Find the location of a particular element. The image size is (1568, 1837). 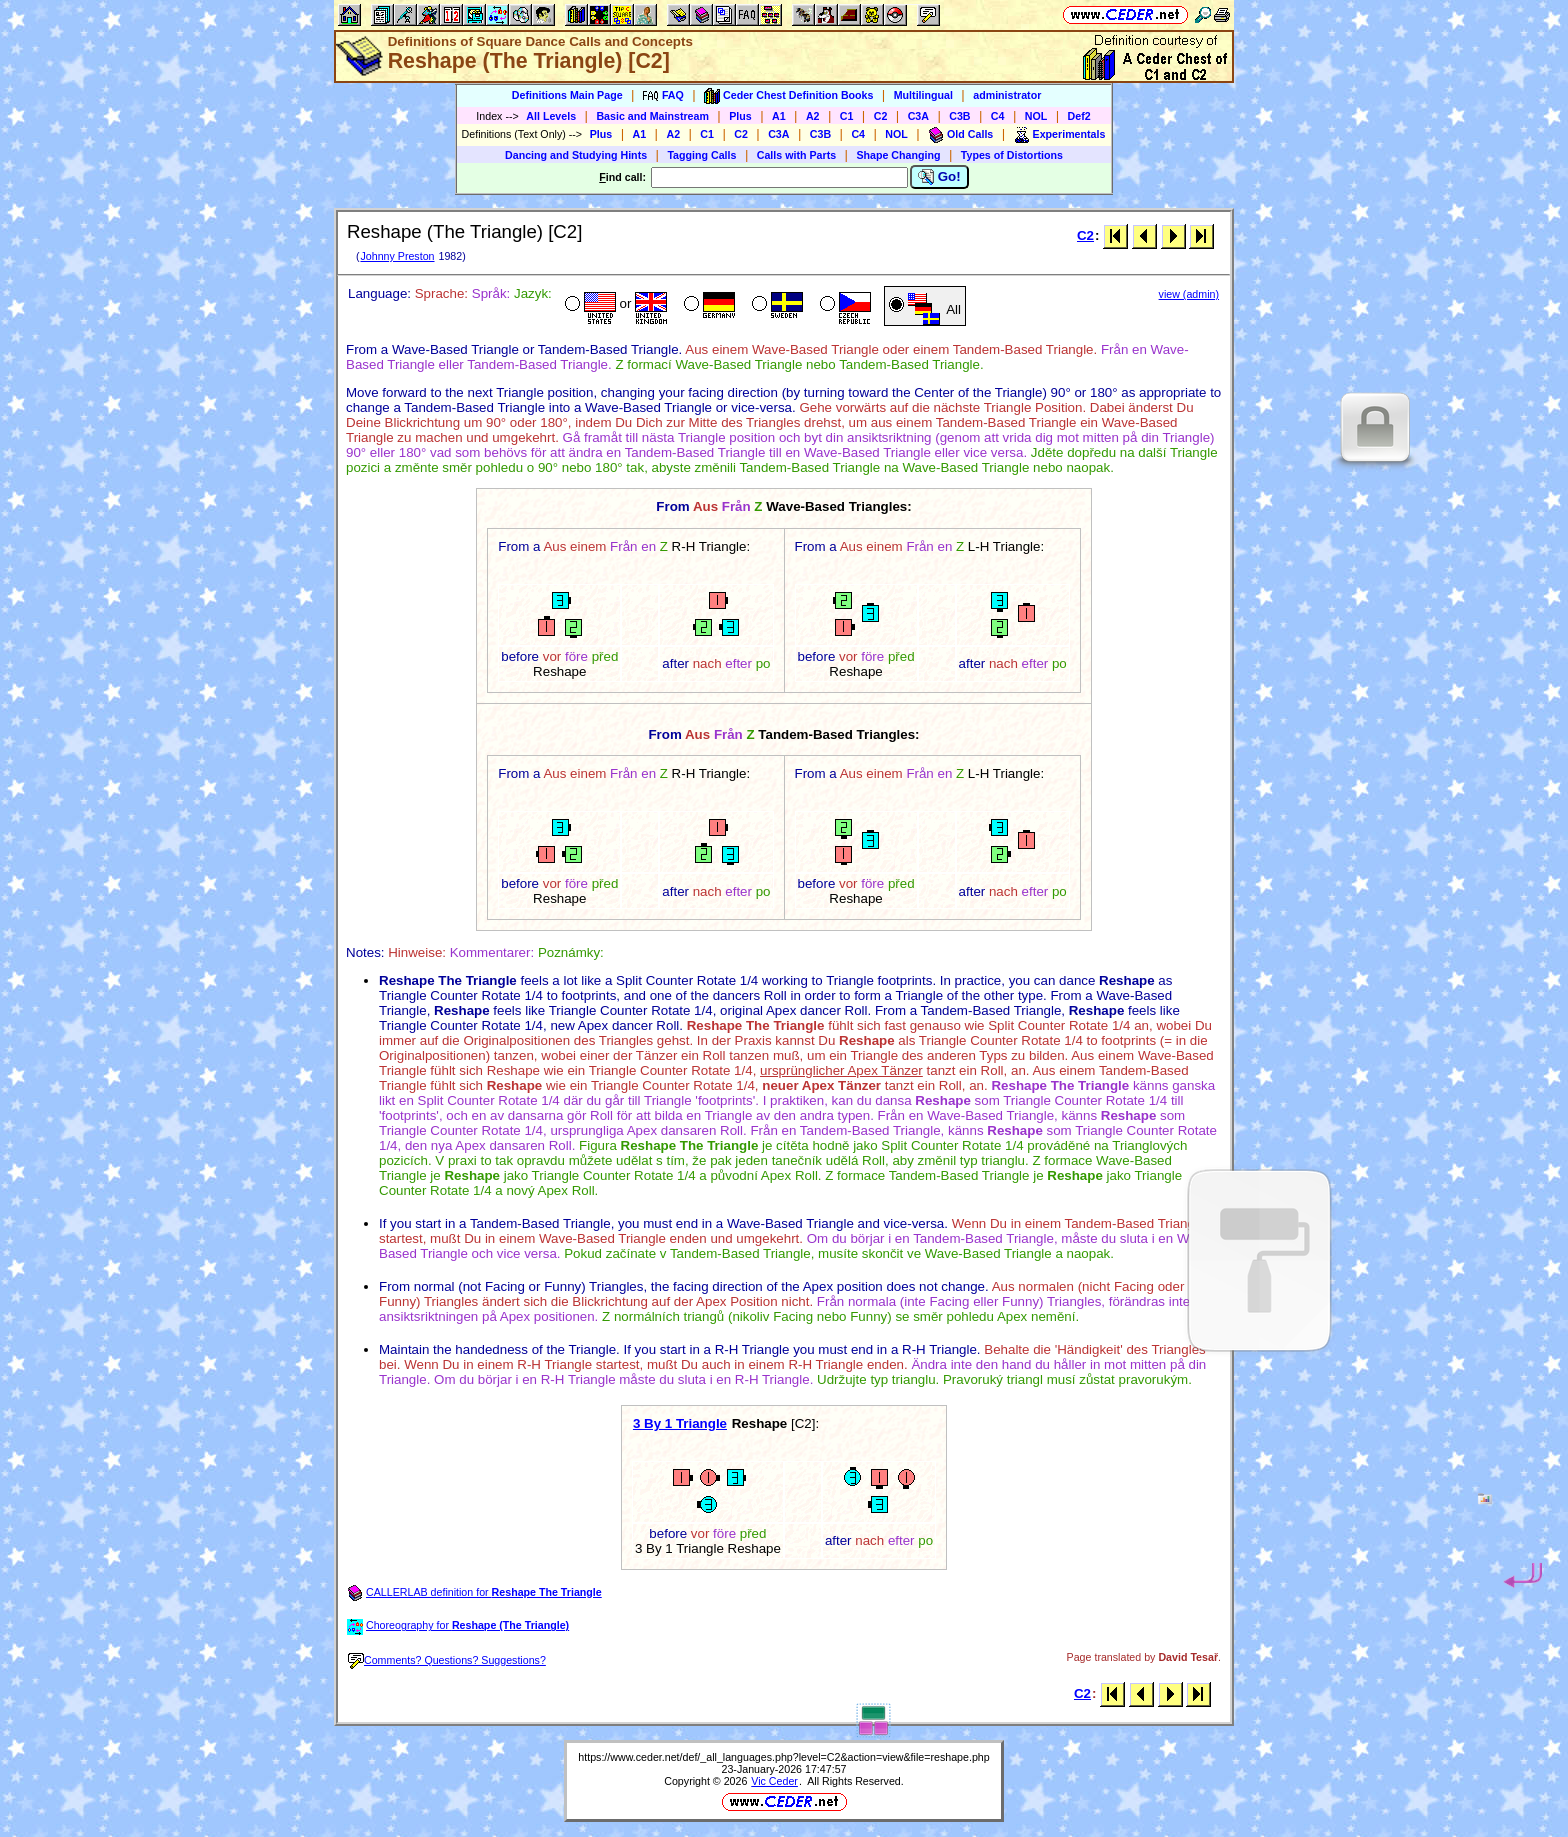

reply to all recipients of an email is located at coordinates (1522, 1573).